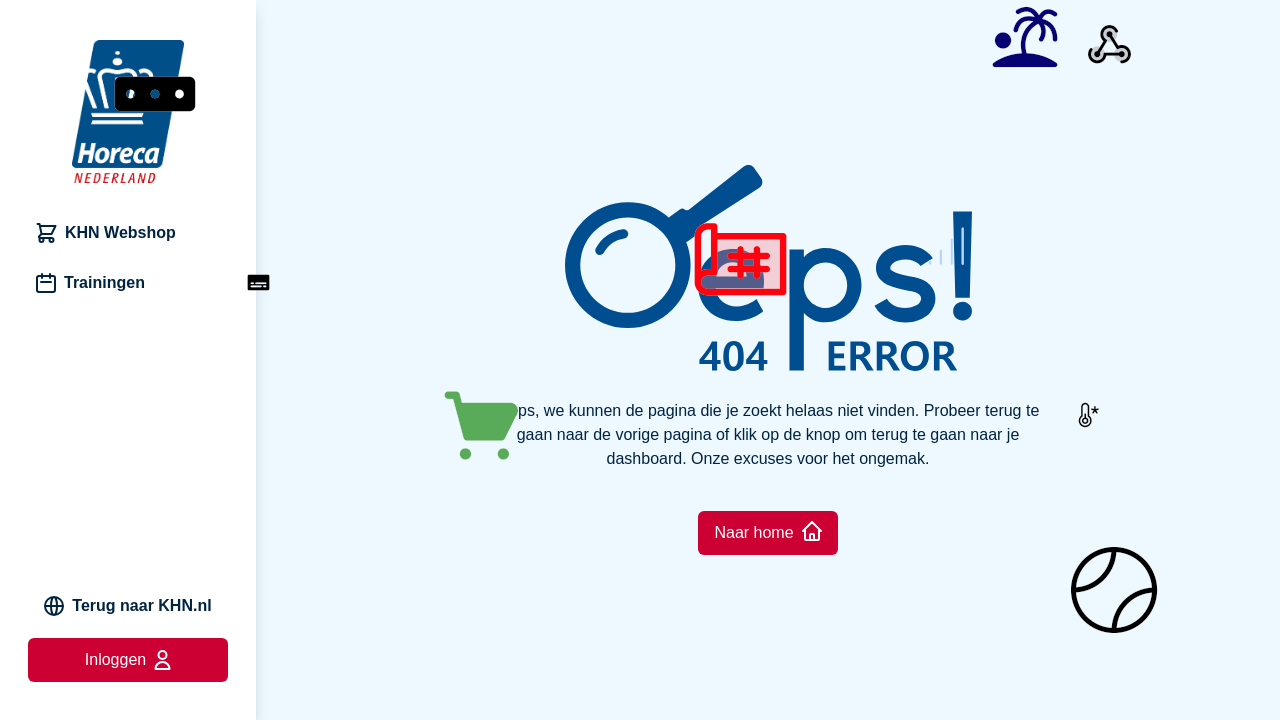 The width and height of the screenshot is (1280, 720). Describe the element at coordinates (954, 244) in the screenshot. I see `indicates strong cellular network signal` at that location.